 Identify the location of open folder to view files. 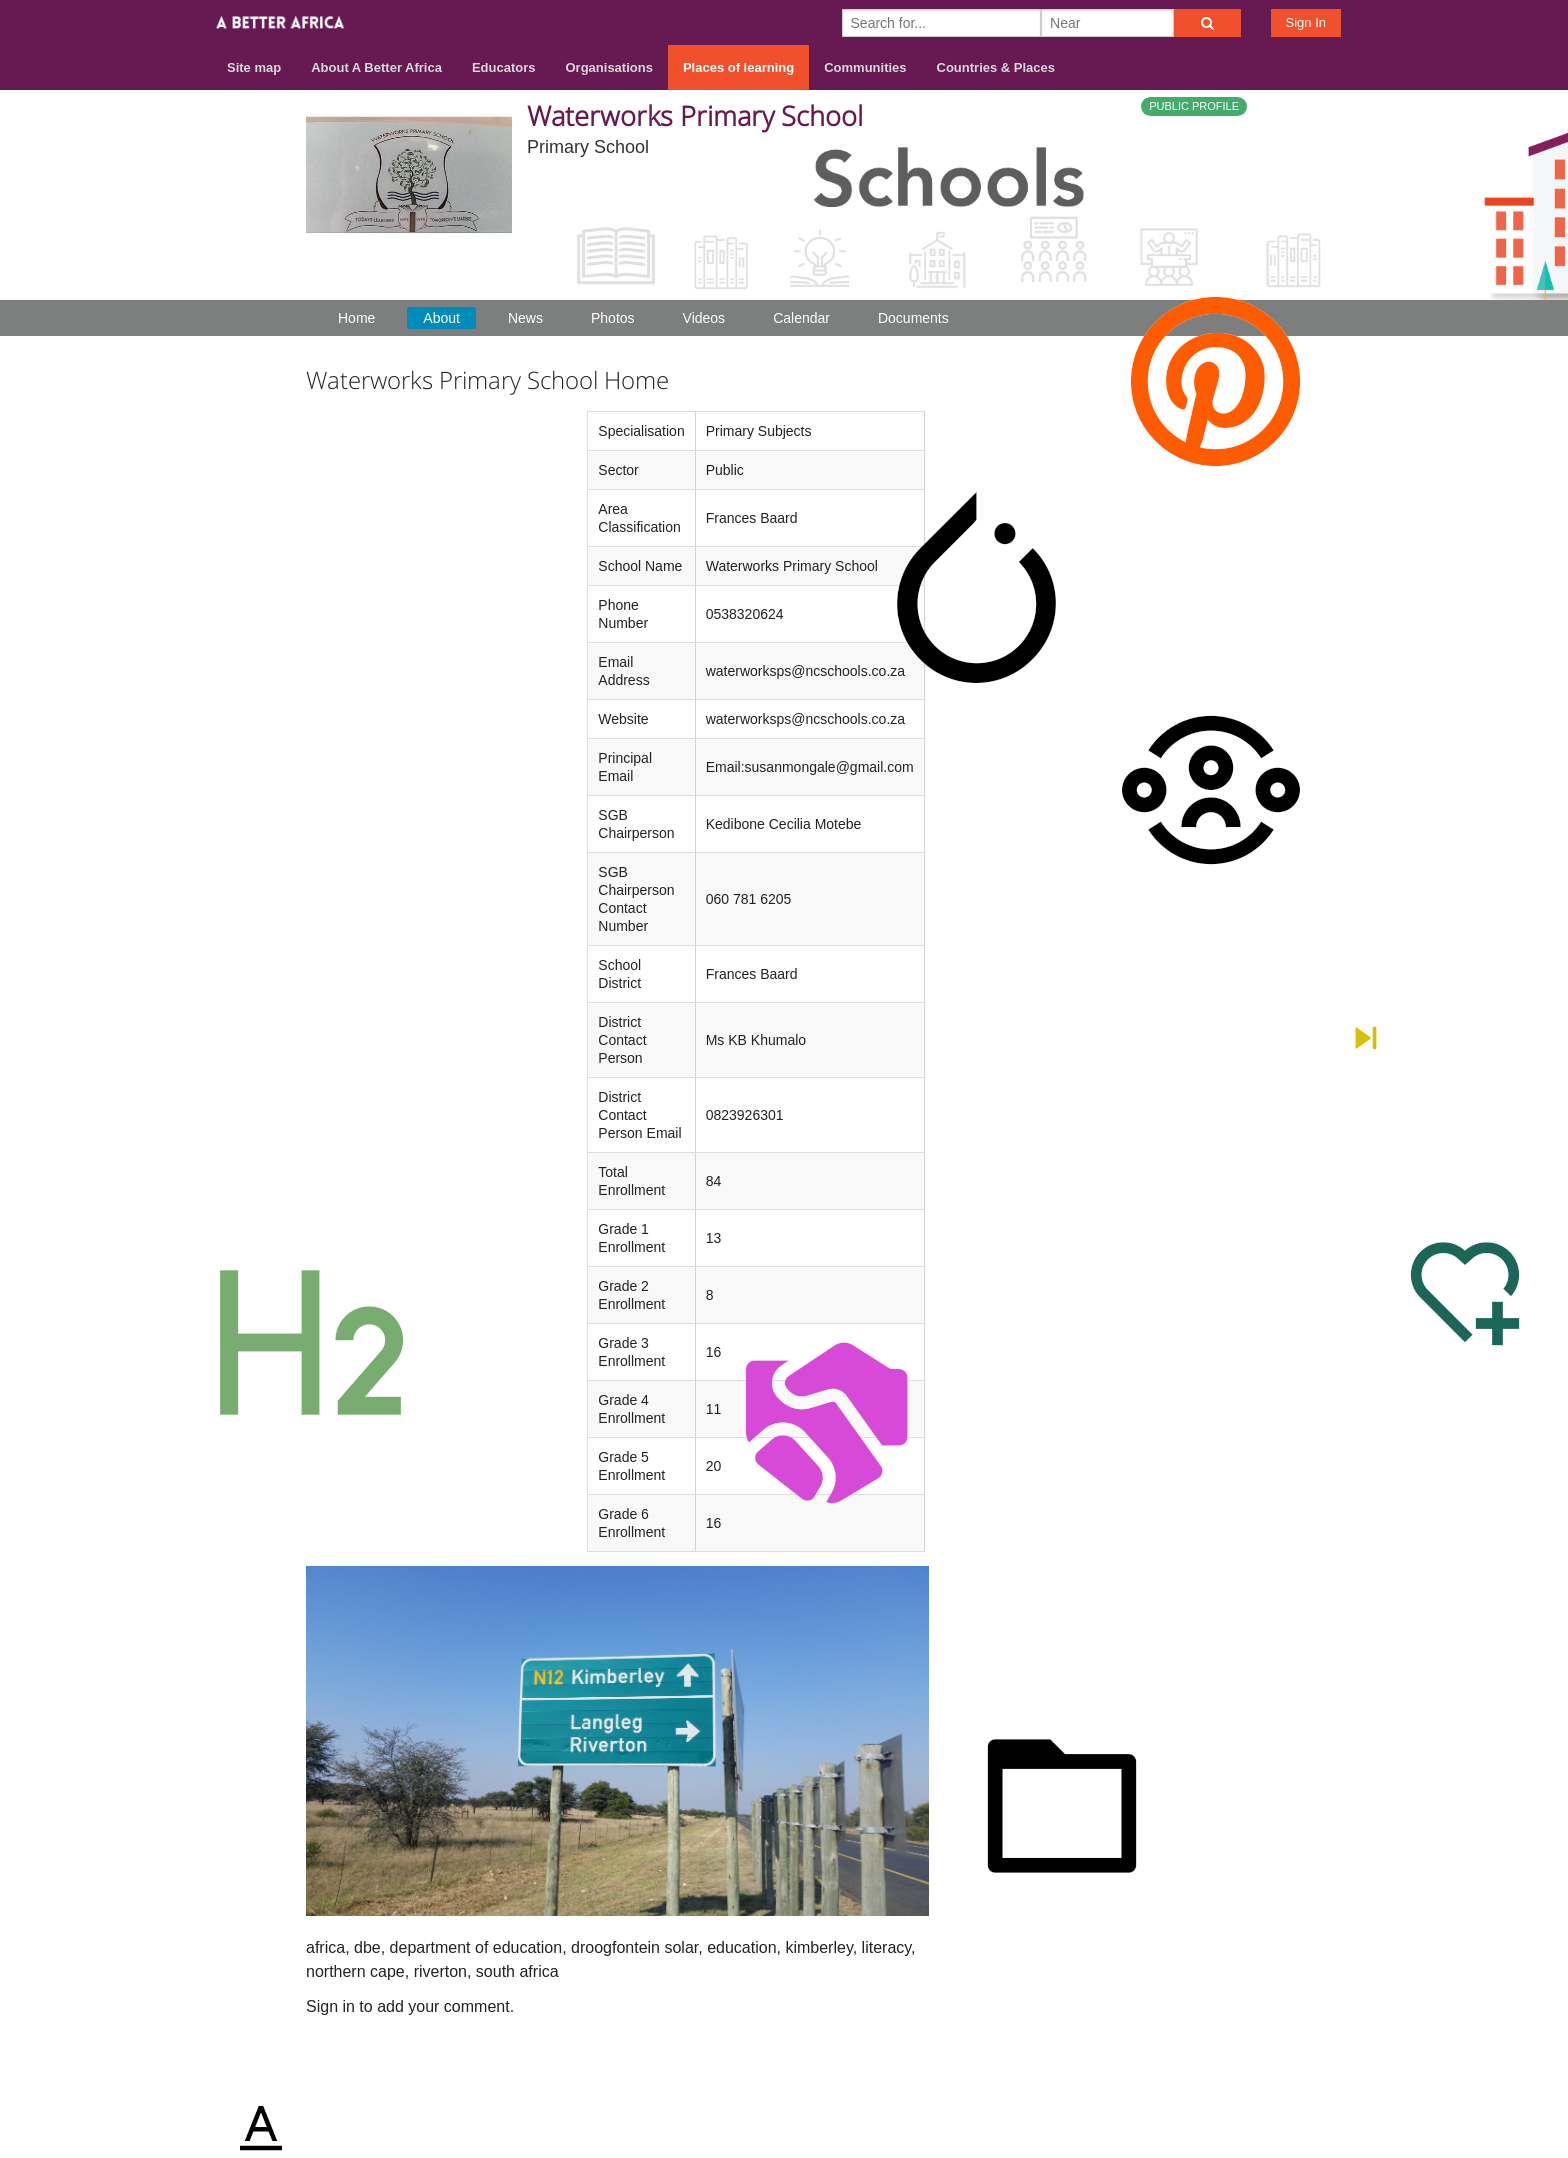
(1062, 1806).